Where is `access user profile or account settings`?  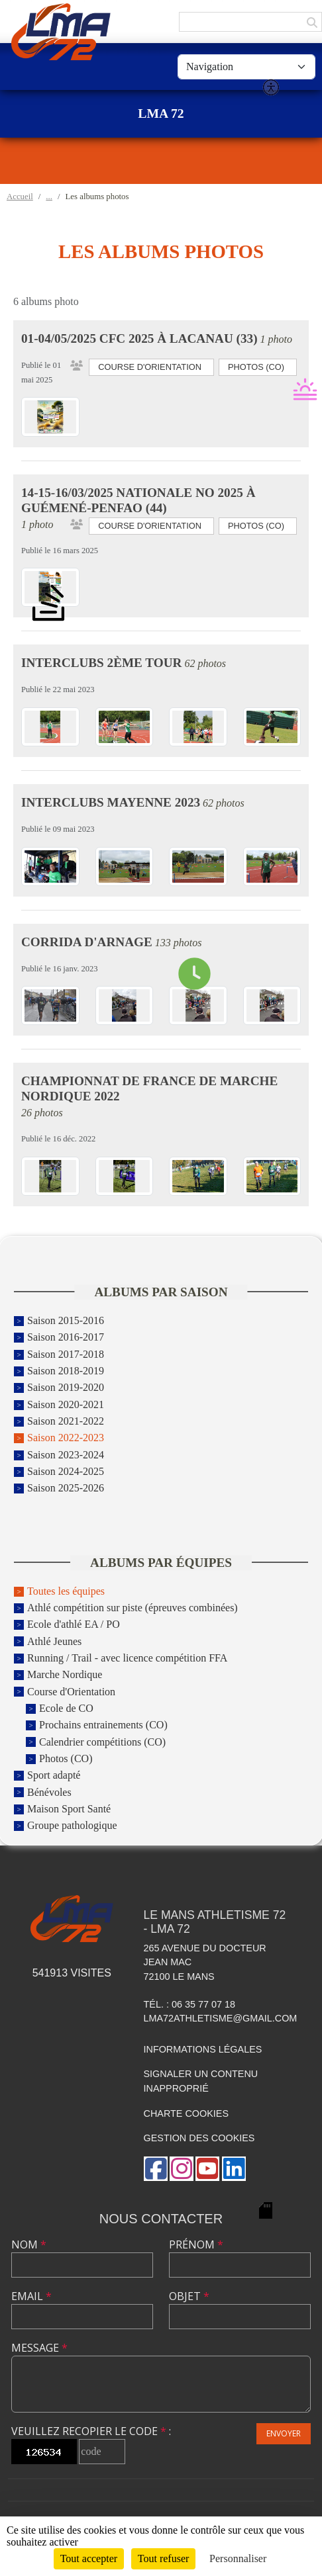 access user profile or account settings is located at coordinates (271, 87).